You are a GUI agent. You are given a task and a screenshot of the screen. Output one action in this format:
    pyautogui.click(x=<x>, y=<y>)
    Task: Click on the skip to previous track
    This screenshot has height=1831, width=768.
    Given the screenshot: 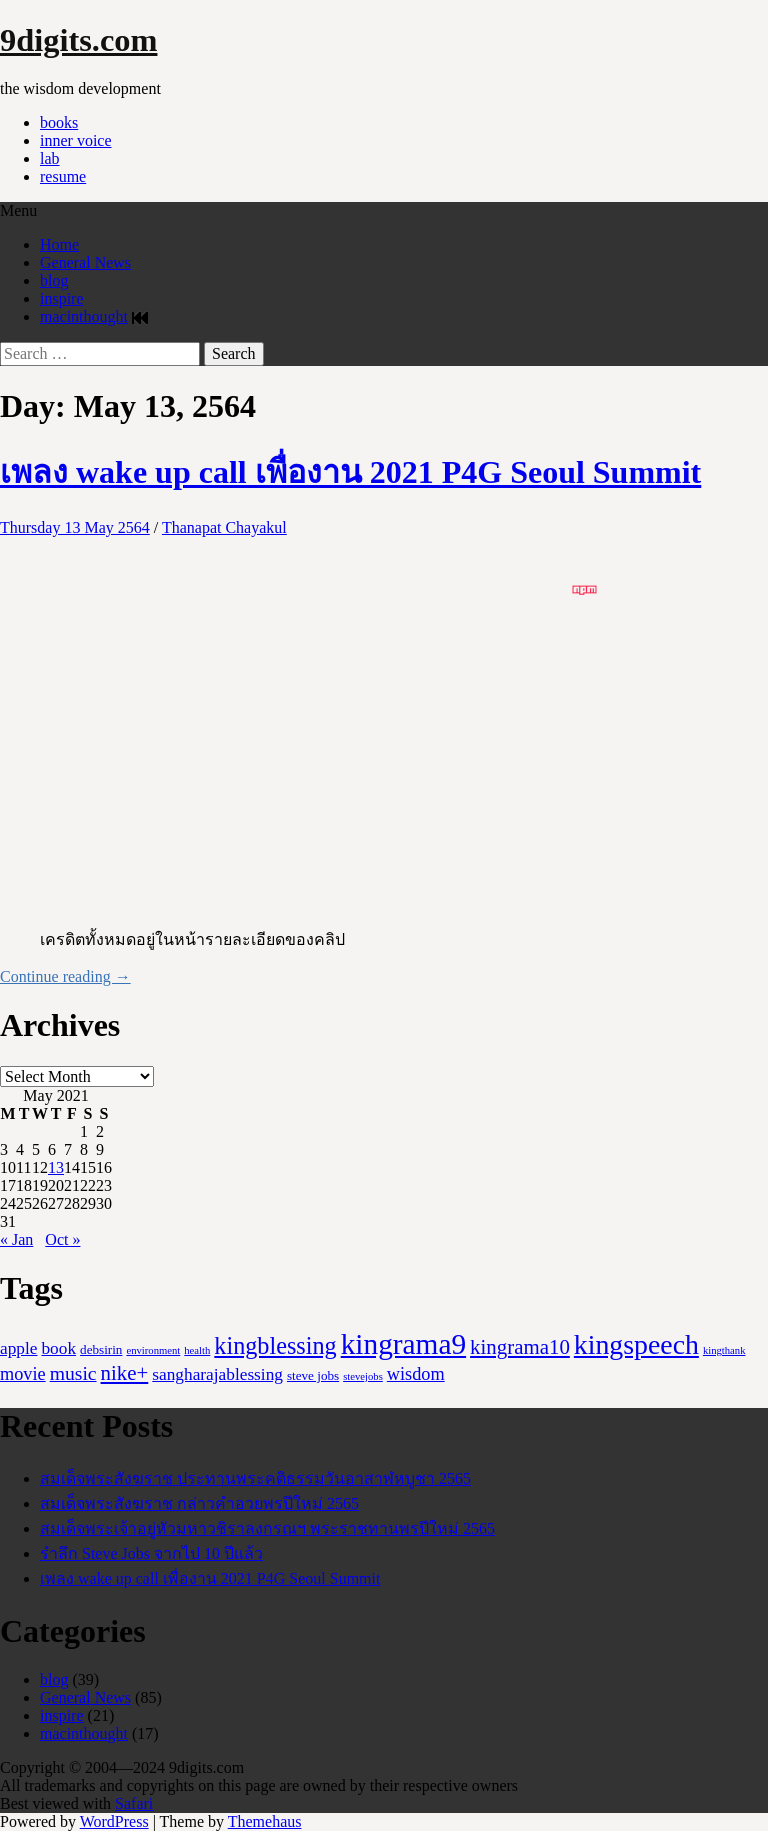 What is the action you would take?
    pyautogui.click(x=140, y=318)
    